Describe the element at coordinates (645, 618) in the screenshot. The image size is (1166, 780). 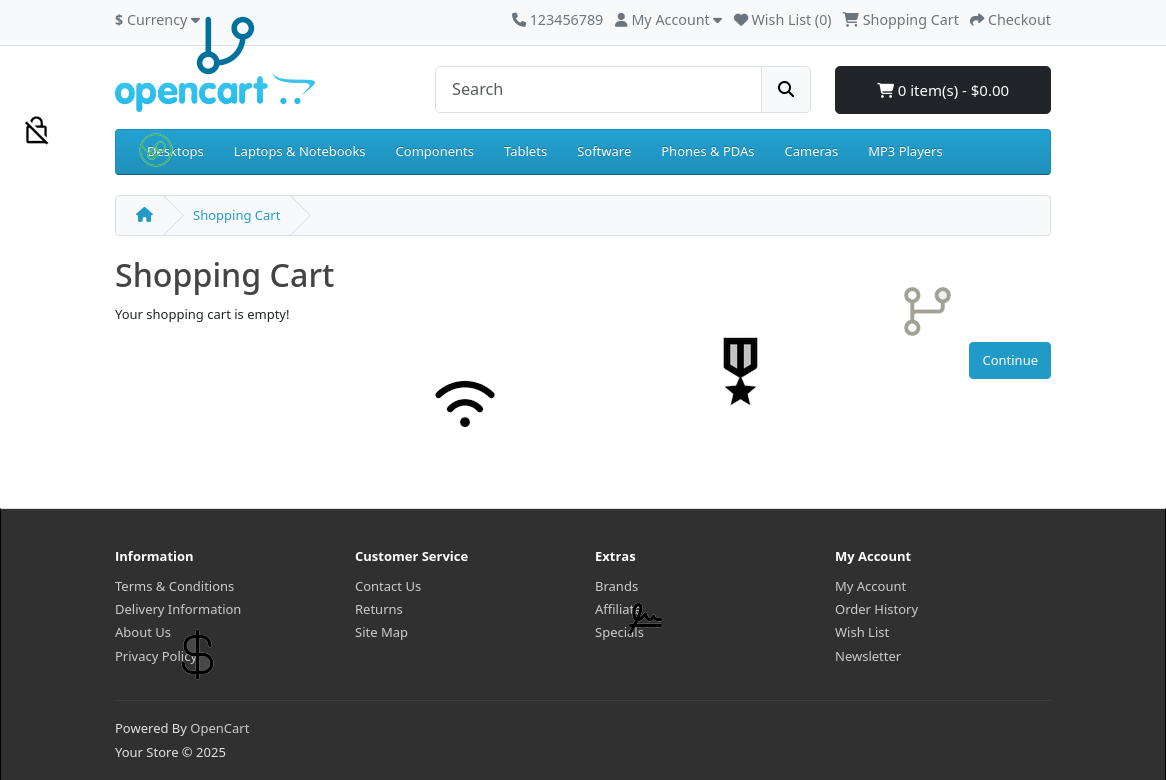
I see `add your signature to a document` at that location.